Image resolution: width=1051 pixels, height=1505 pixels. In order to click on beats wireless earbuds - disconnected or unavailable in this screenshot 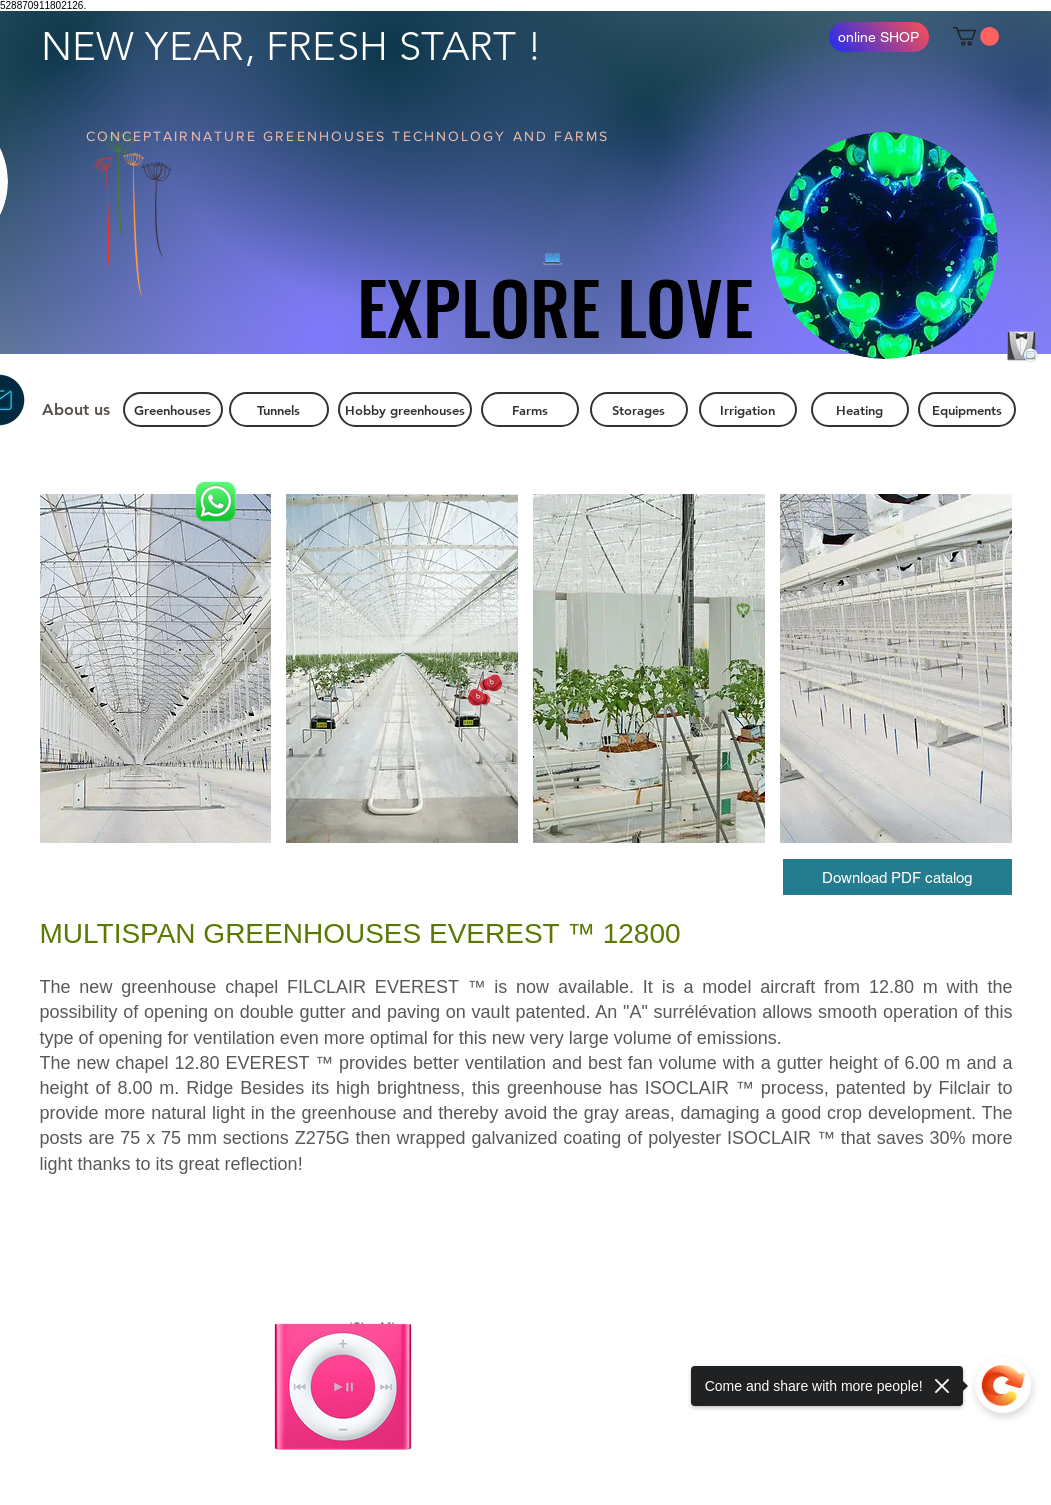, I will do `click(485, 690)`.